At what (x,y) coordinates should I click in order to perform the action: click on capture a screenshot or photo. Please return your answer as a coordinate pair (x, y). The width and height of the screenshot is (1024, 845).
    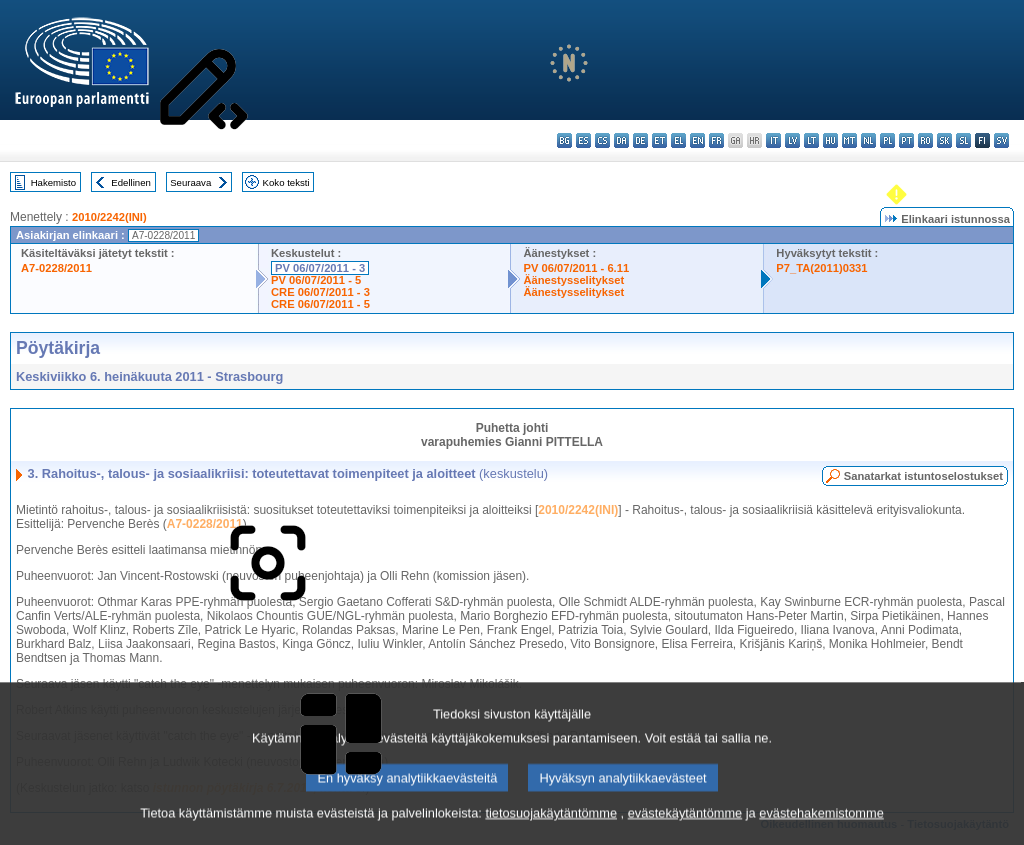
    Looking at the image, I should click on (268, 563).